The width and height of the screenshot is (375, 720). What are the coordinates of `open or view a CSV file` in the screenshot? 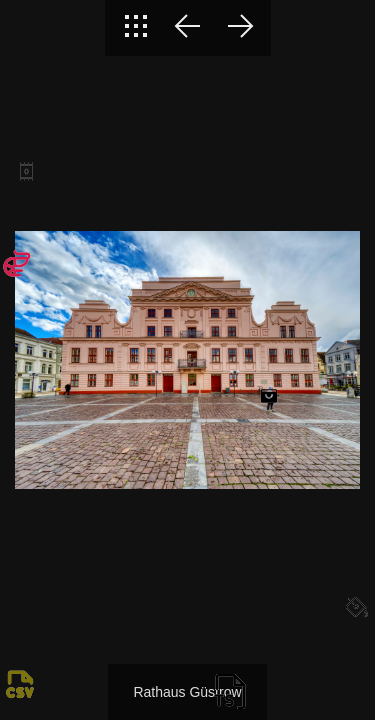 It's located at (20, 685).